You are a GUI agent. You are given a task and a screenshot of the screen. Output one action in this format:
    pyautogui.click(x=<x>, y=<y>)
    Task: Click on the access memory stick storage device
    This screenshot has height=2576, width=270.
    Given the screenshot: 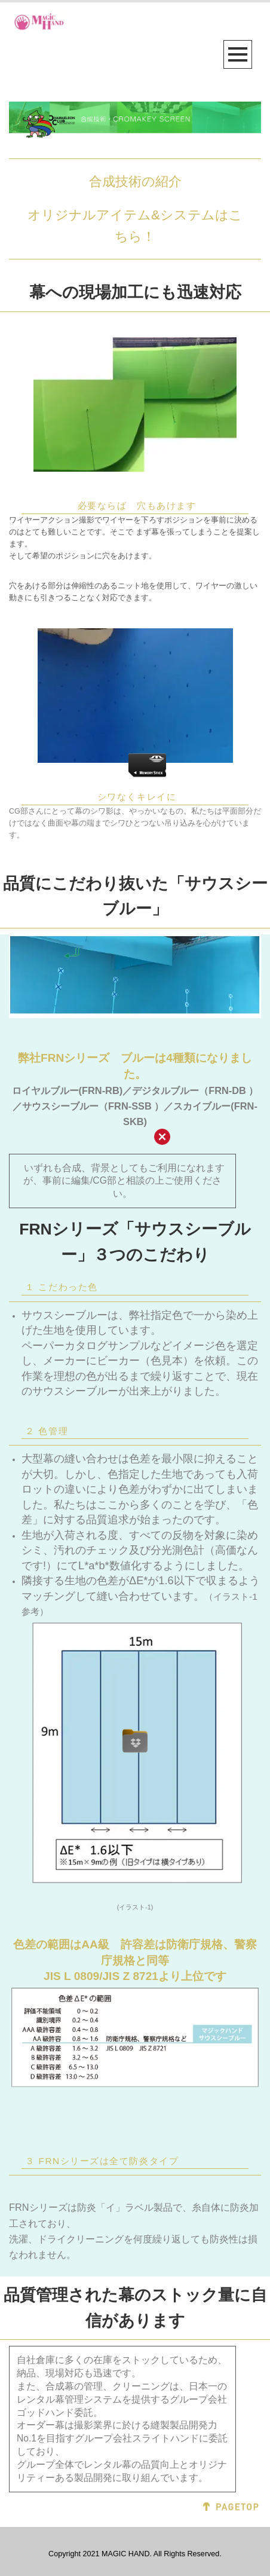 What is the action you would take?
    pyautogui.click(x=147, y=765)
    